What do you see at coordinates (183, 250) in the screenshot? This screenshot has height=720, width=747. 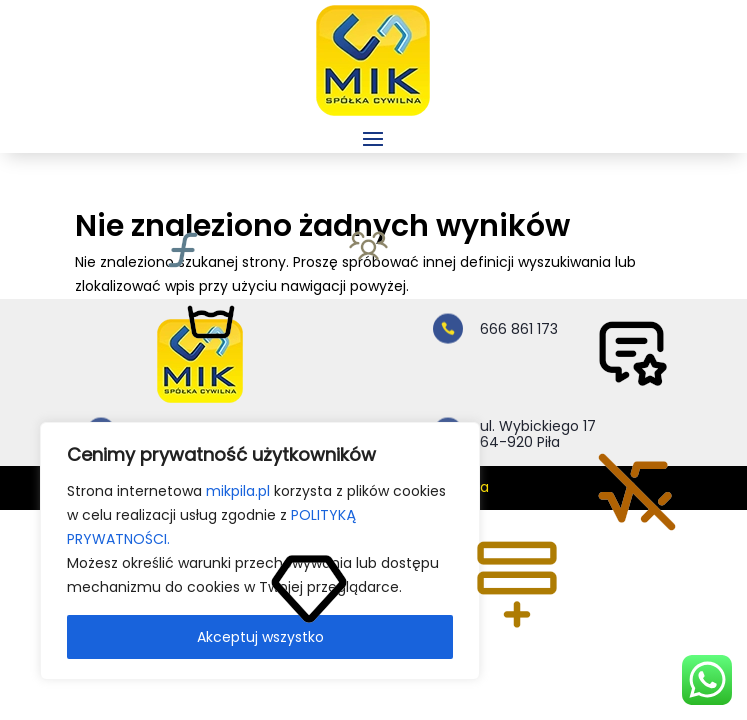 I see `access mathematical or programming functions` at bounding box center [183, 250].